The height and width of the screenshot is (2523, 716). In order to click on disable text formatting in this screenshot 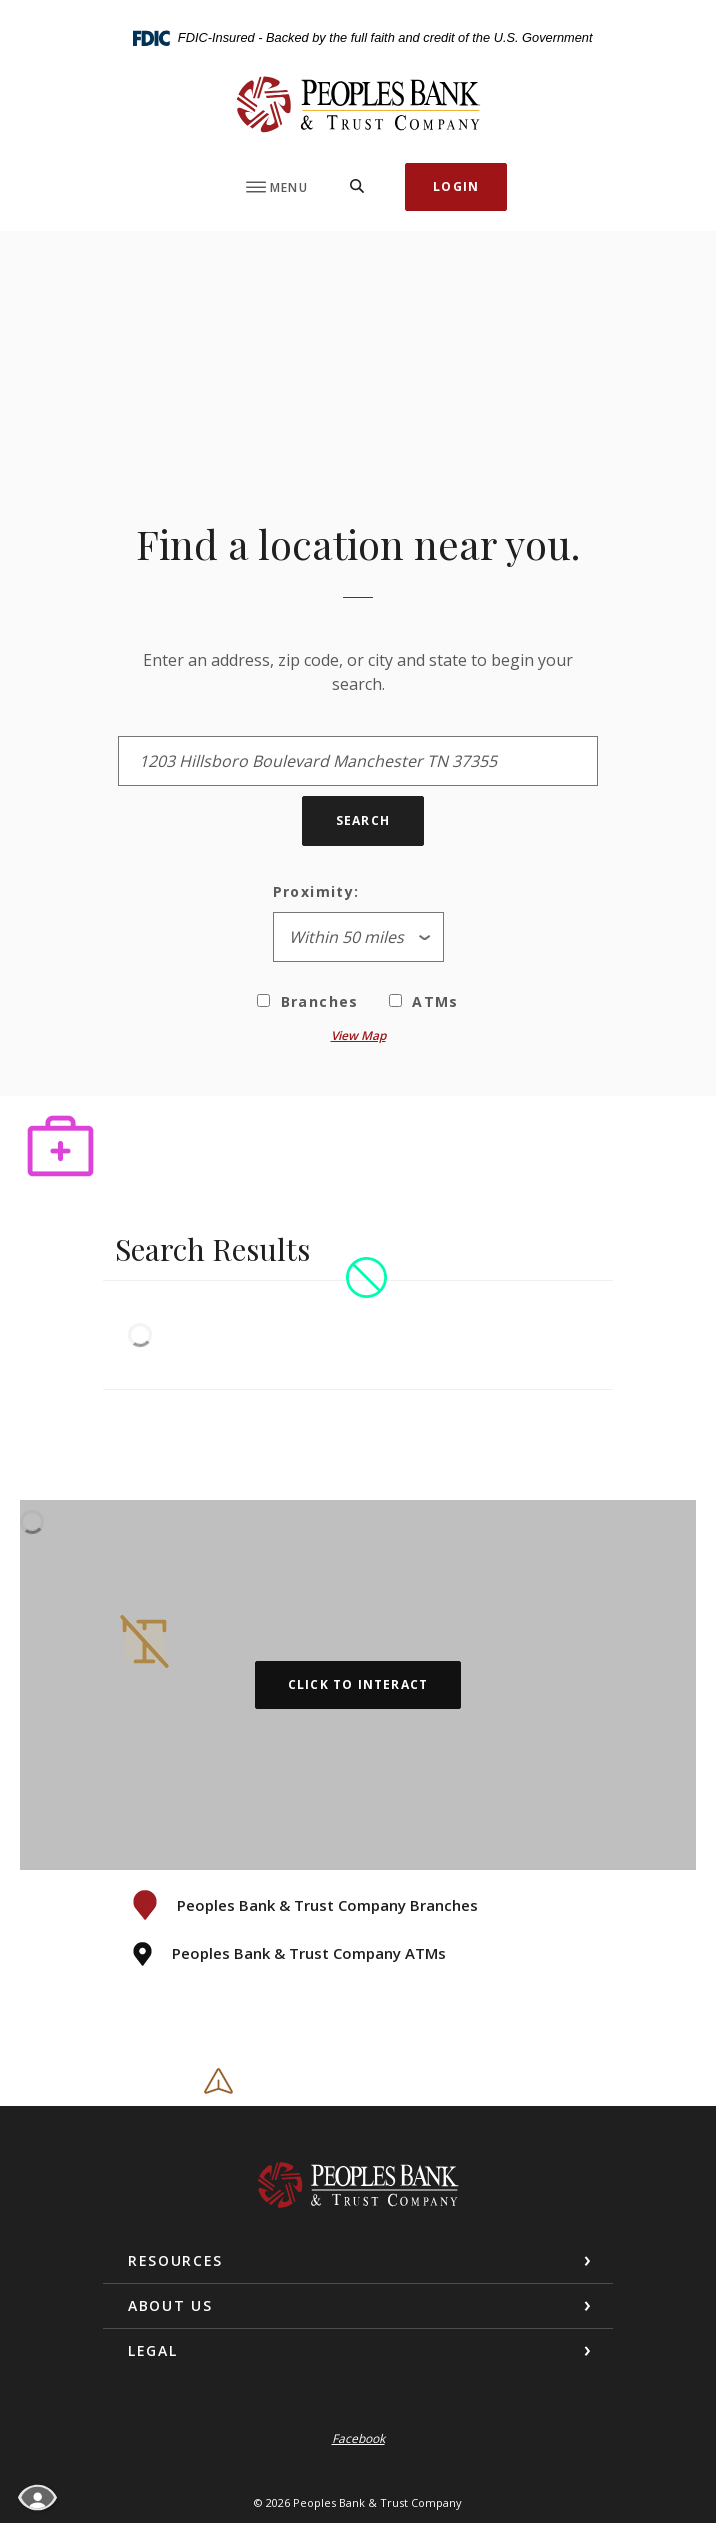, I will do `click(144, 1641)`.